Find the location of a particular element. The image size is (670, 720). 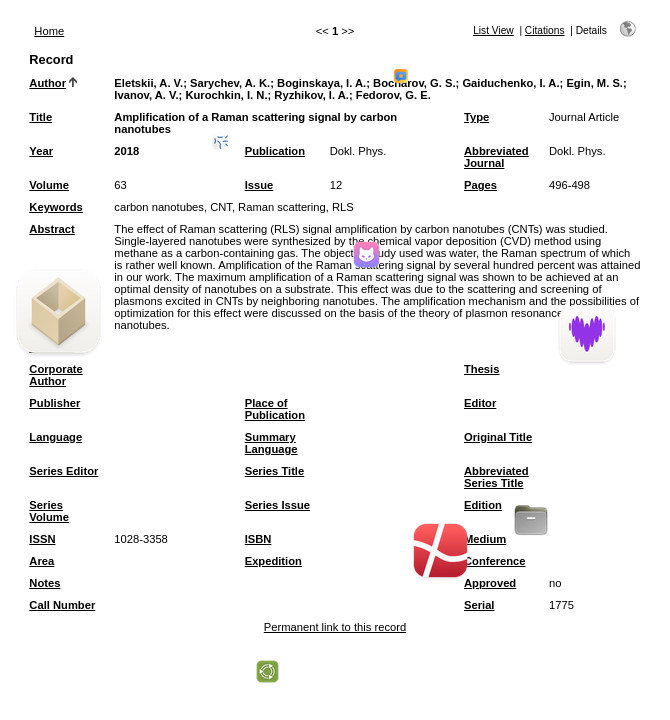

open clash verge proxy client is located at coordinates (366, 254).